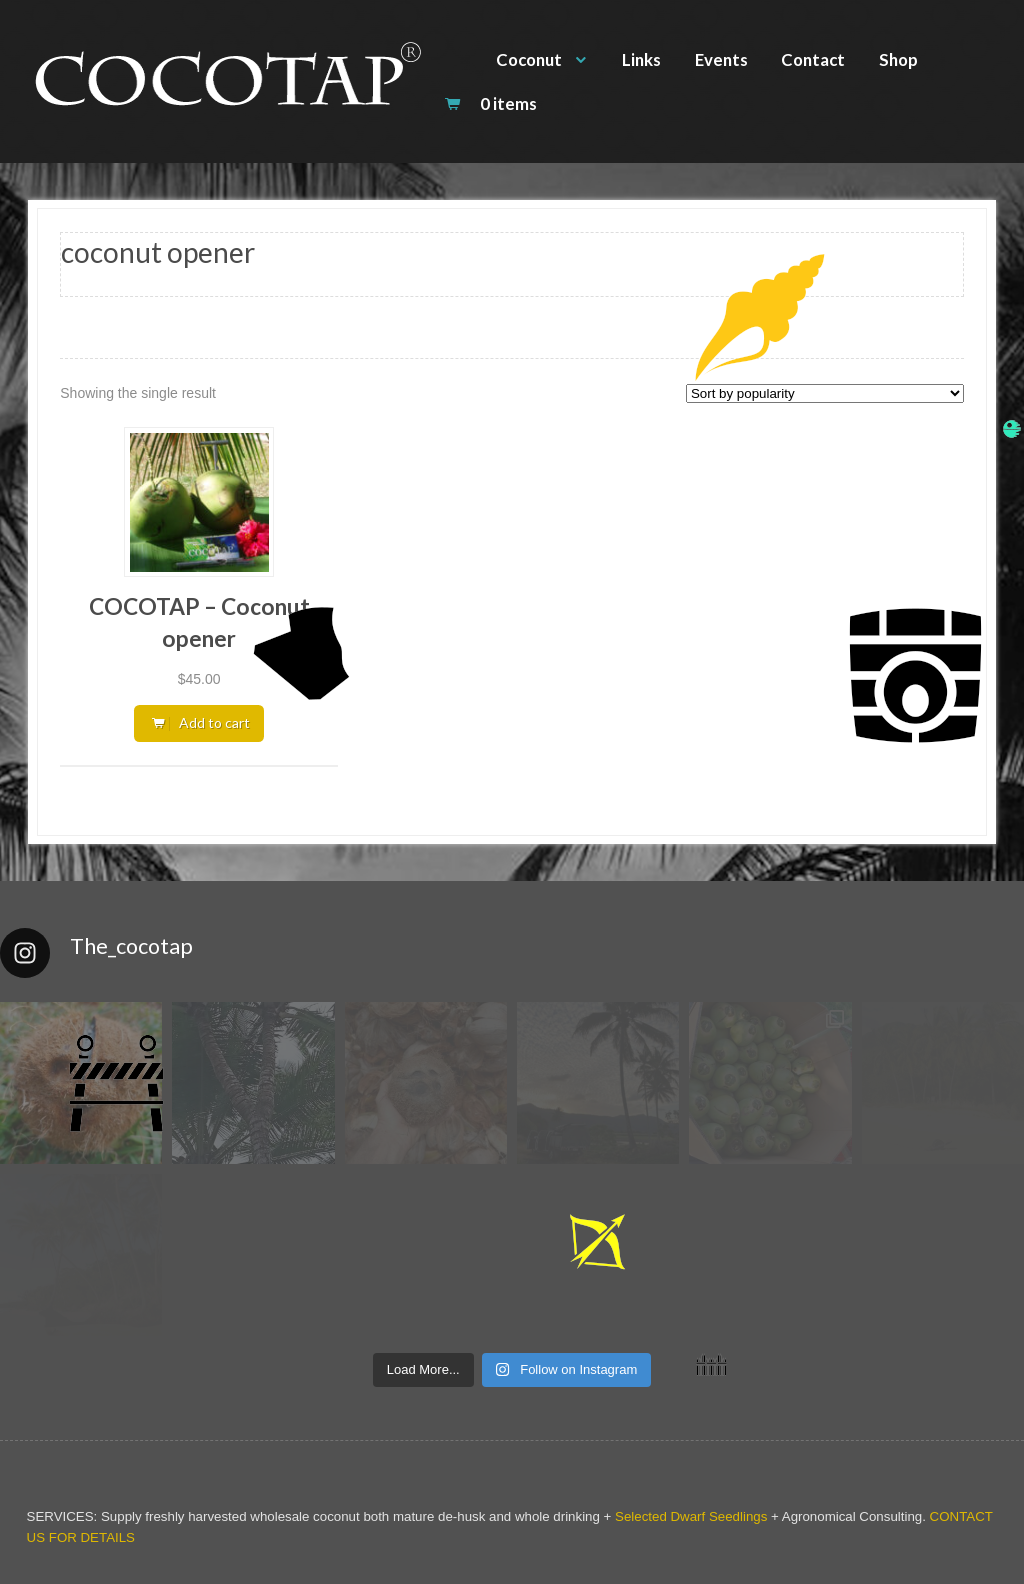 The height and width of the screenshot is (1584, 1024). What do you see at coordinates (1012, 429) in the screenshot?
I see `Death Star icon from Star Wars franchise` at bounding box center [1012, 429].